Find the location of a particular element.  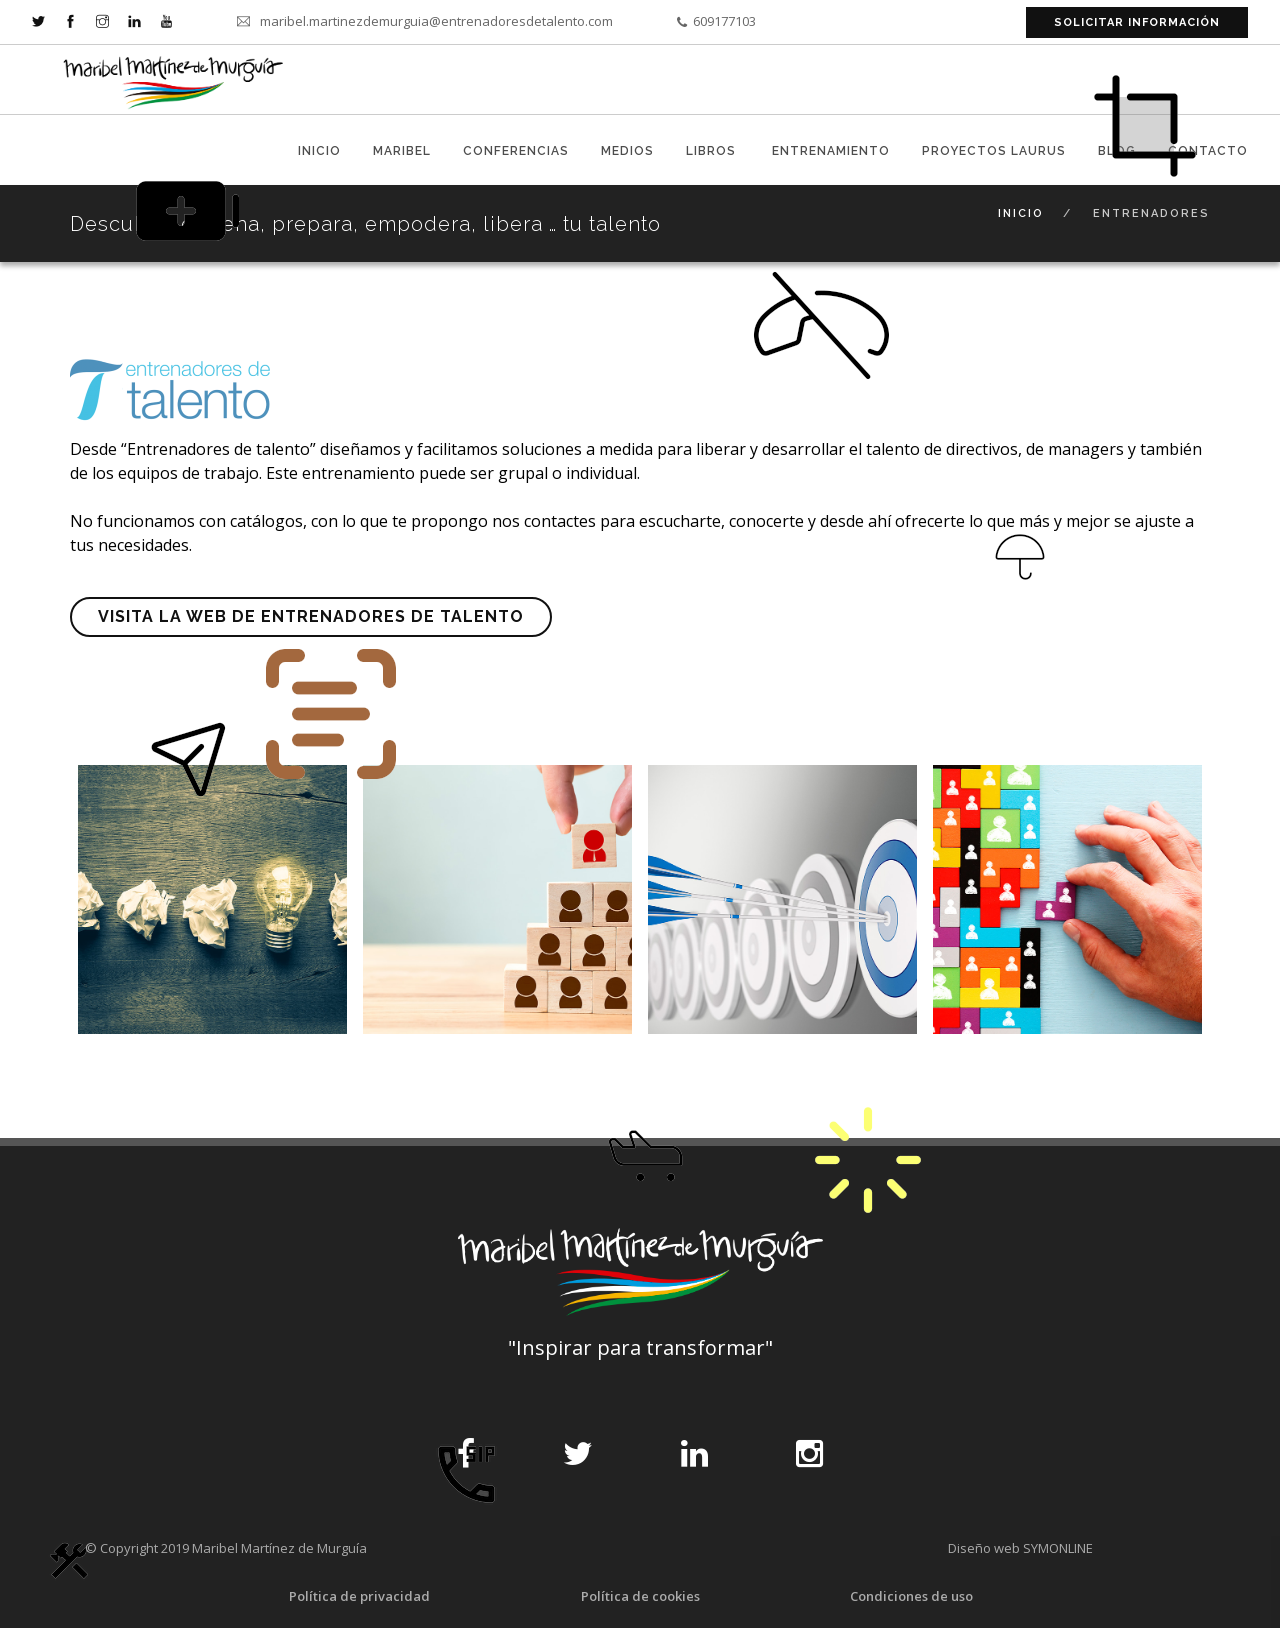

indicates flight is taxiing or on the ground is located at coordinates (645, 1154).